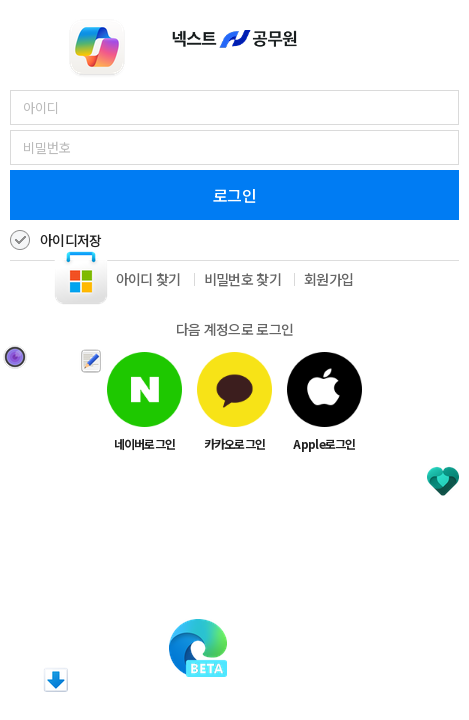 The width and height of the screenshot is (469, 720). I want to click on open the microsoft family safety app, so click(443, 481).